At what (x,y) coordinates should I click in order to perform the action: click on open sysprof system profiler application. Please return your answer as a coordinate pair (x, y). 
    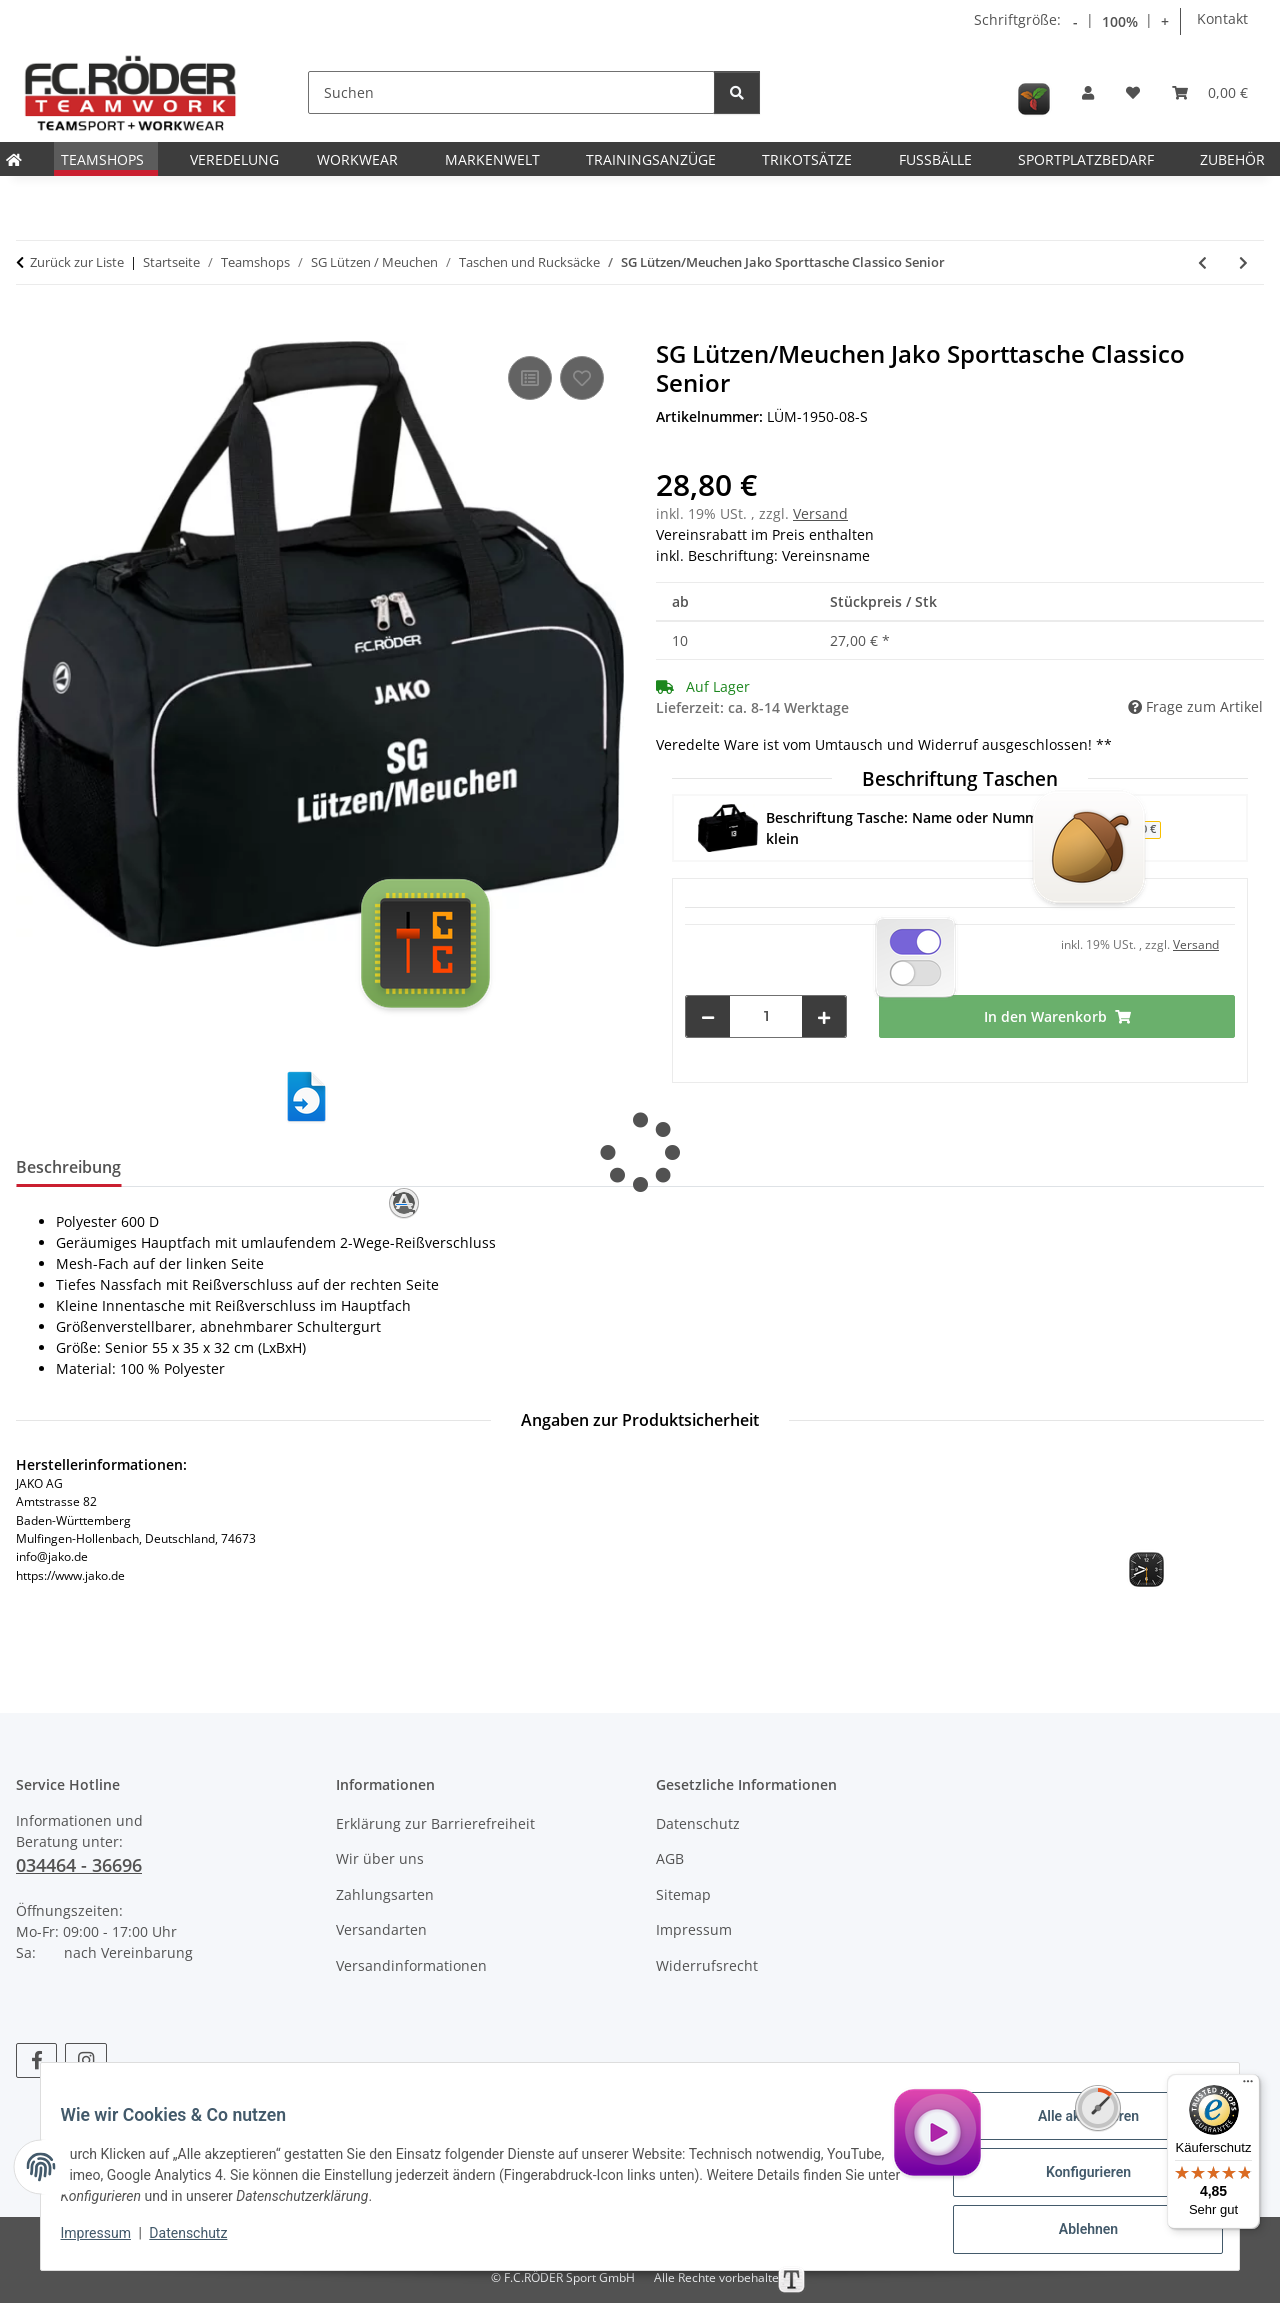
    Looking at the image, I should click on (1098, 2108).